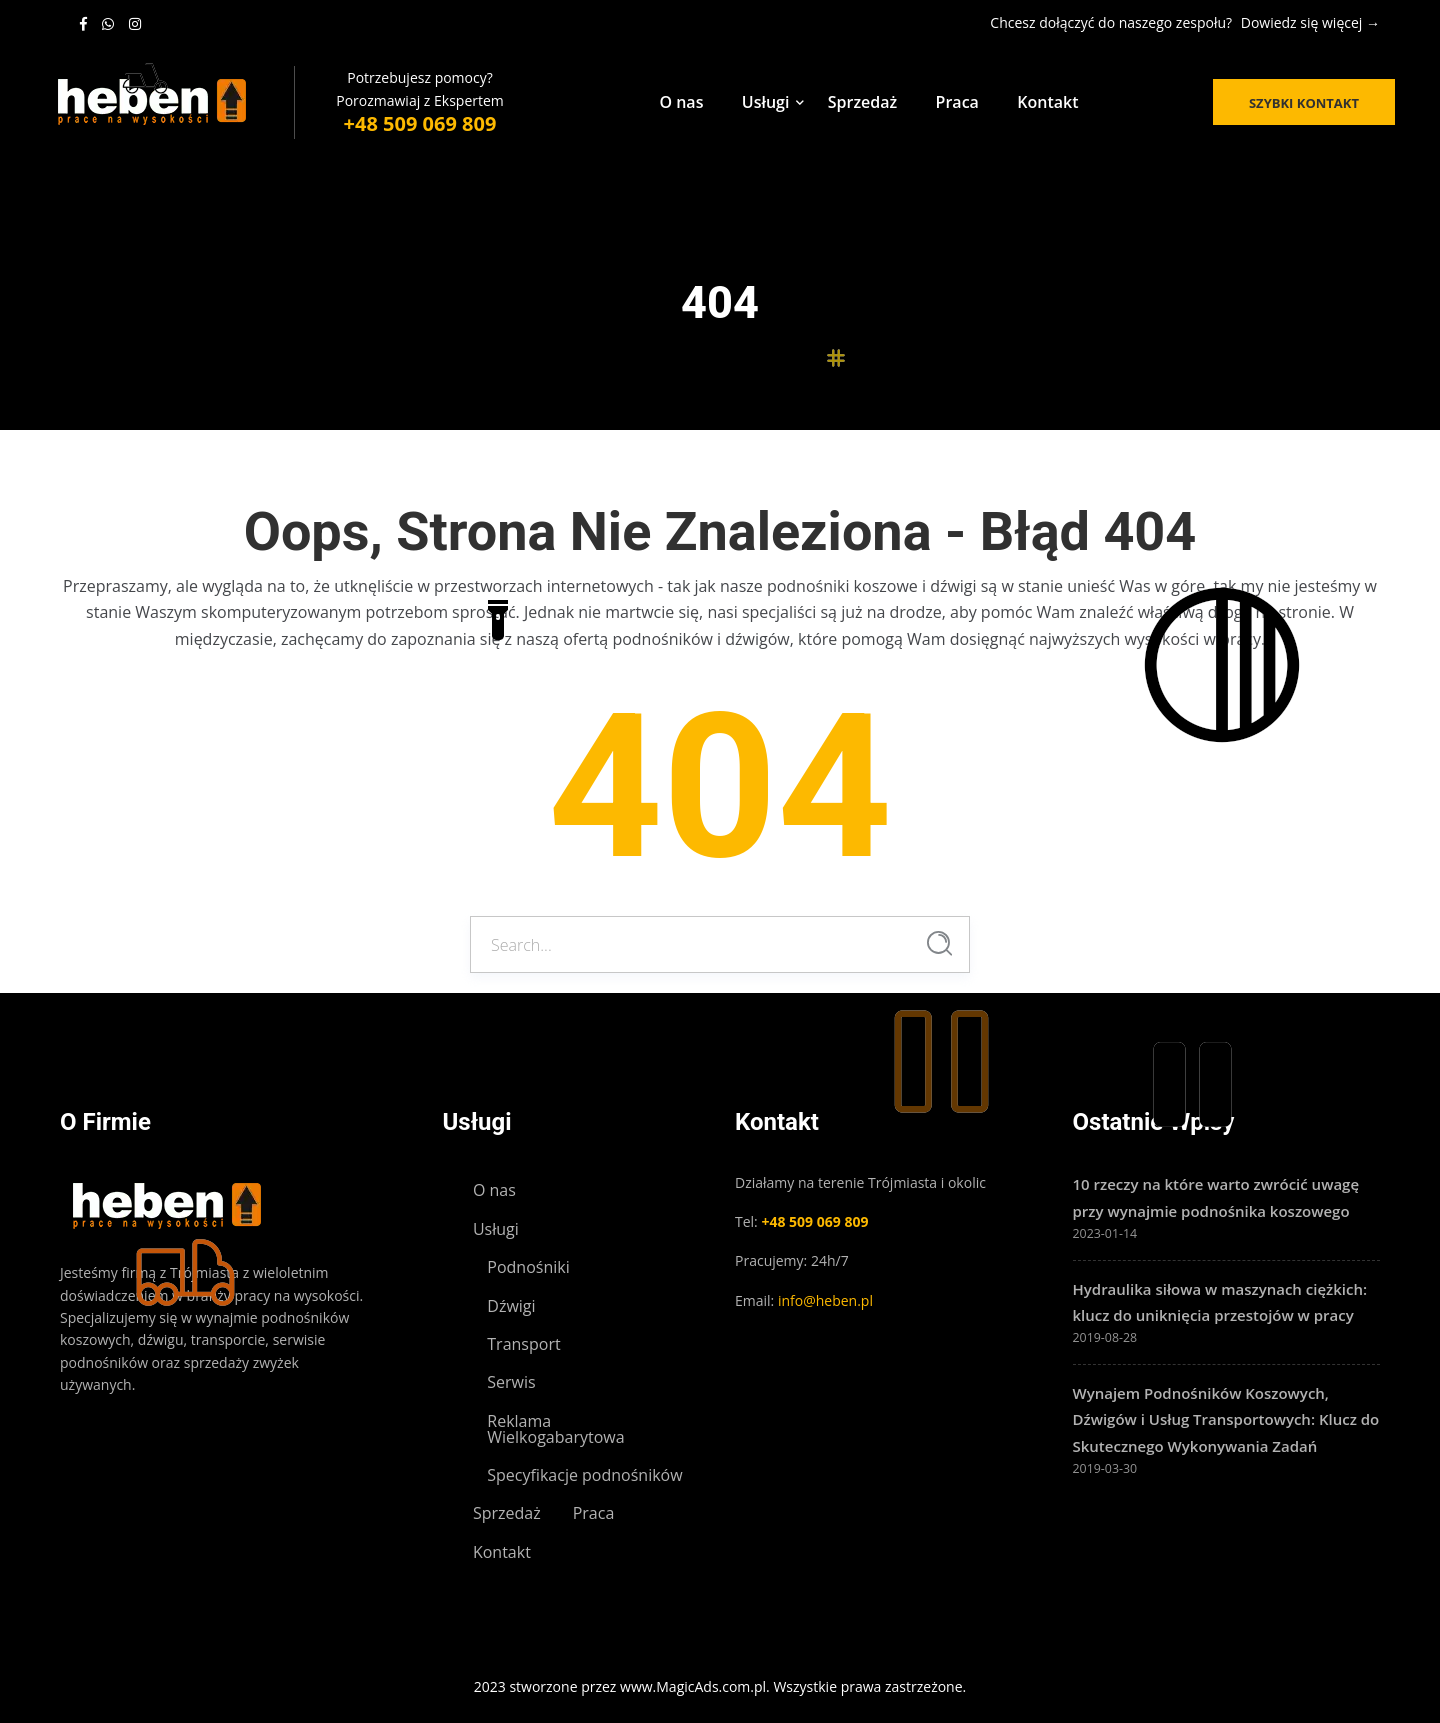  Describe the element at coordinates (941, 1061) in the screenshot. I see `pause media playback` at that location.